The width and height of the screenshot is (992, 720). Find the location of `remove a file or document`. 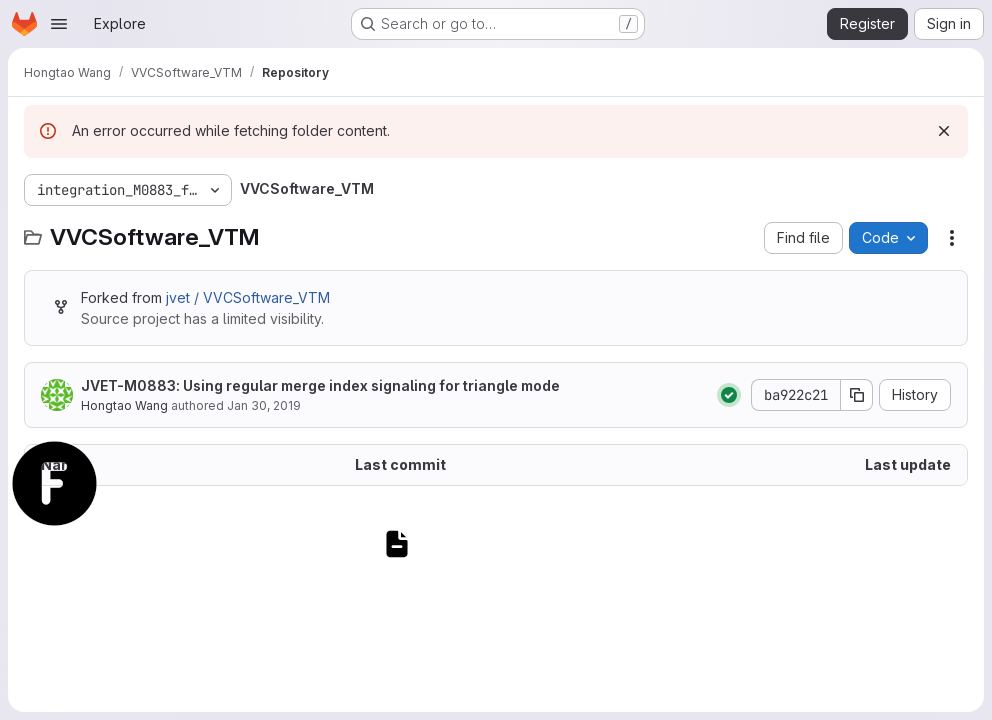

remove a file or document is located at coordinates (397, 544).